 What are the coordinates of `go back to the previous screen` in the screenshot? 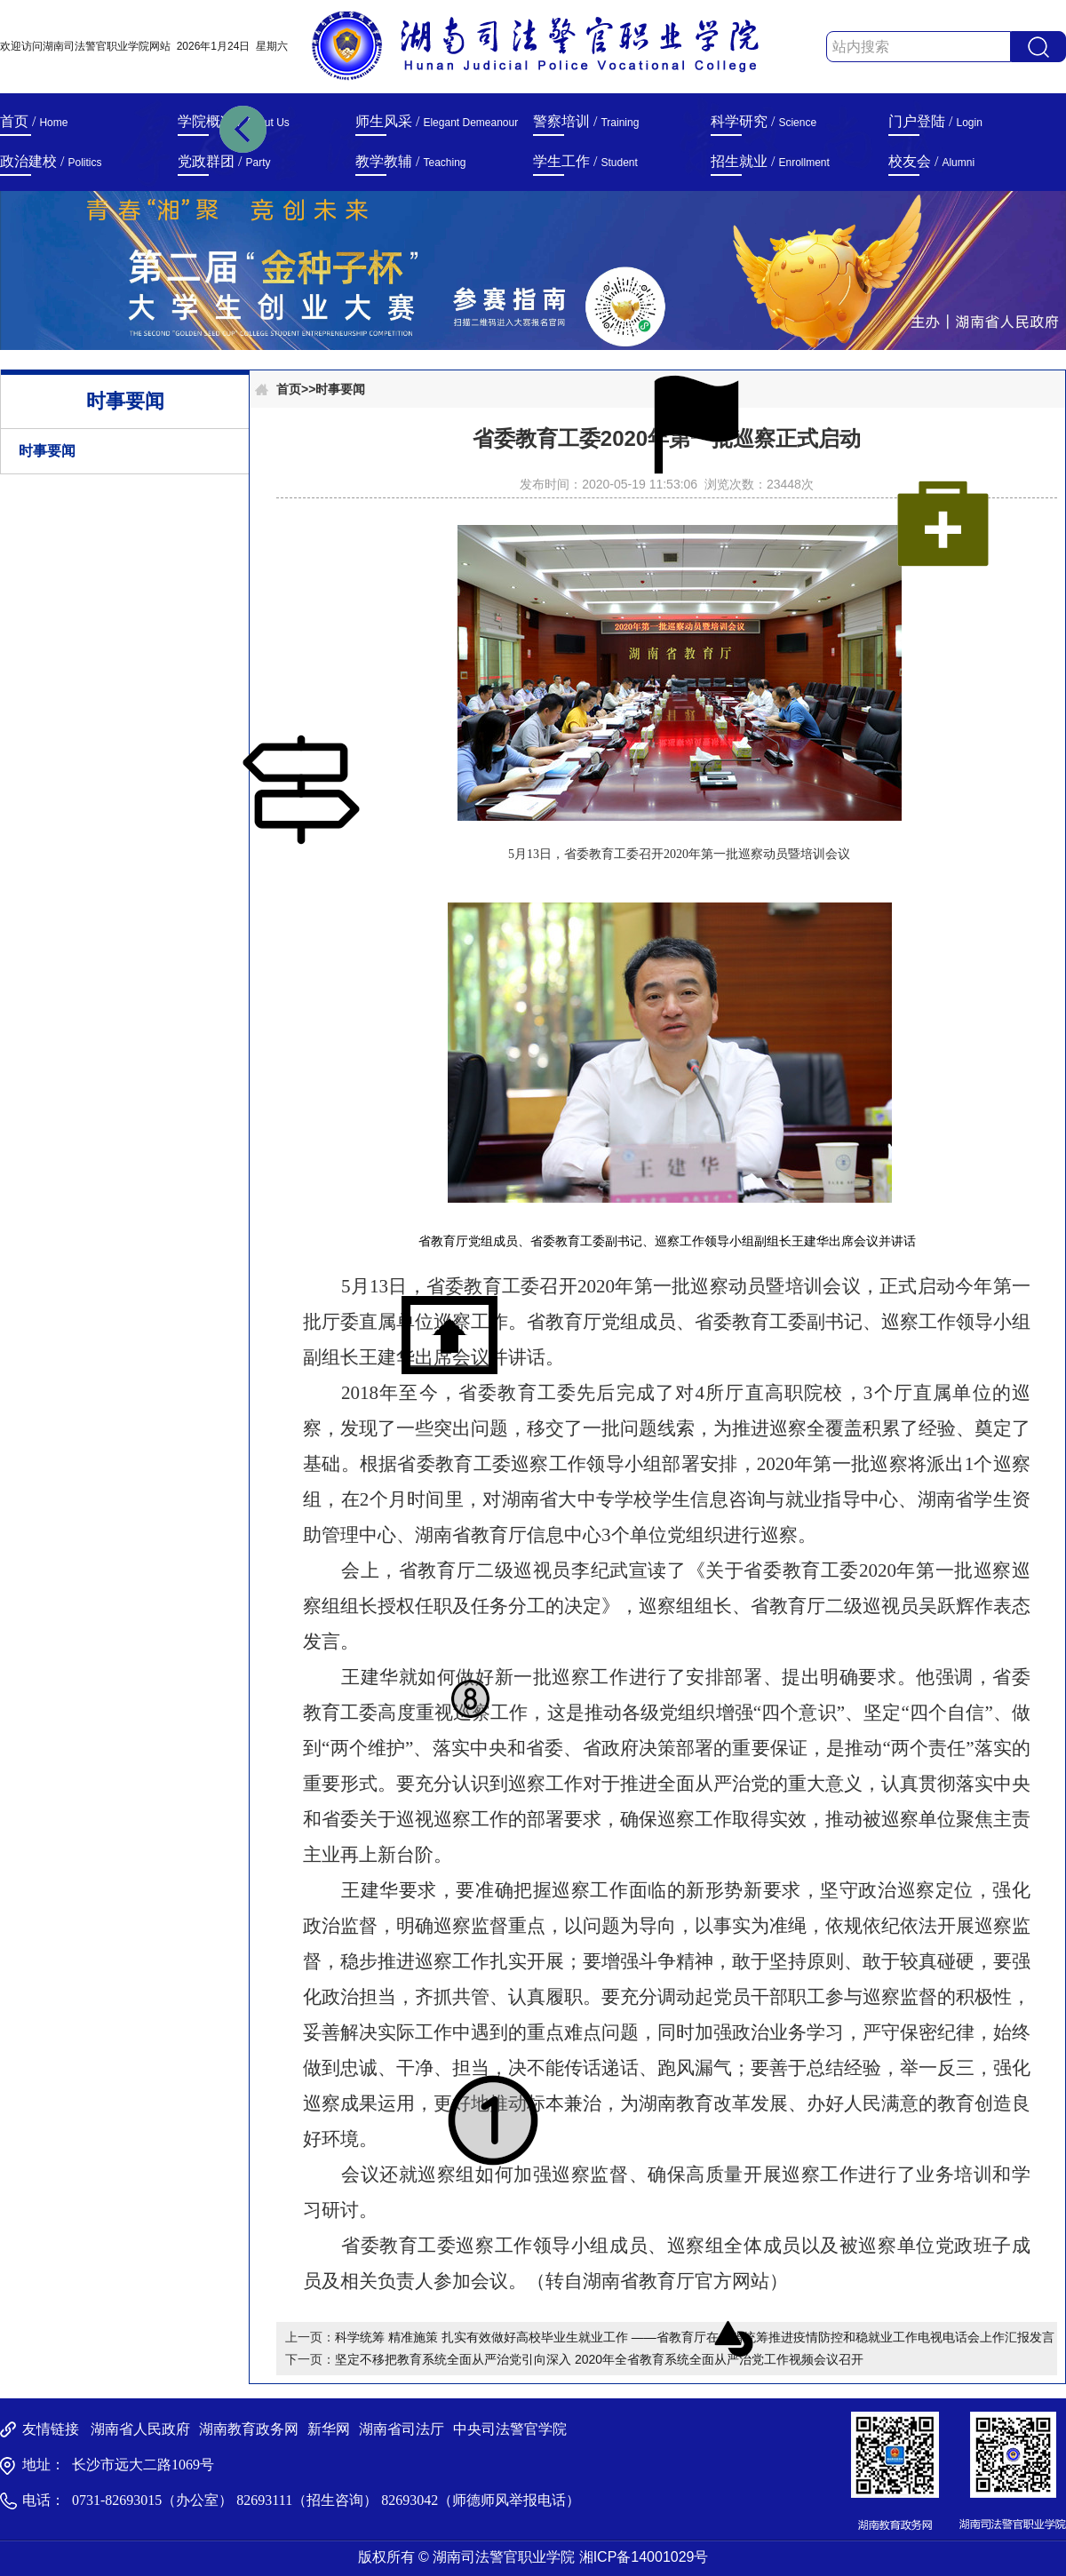 It's located at (243, 129).